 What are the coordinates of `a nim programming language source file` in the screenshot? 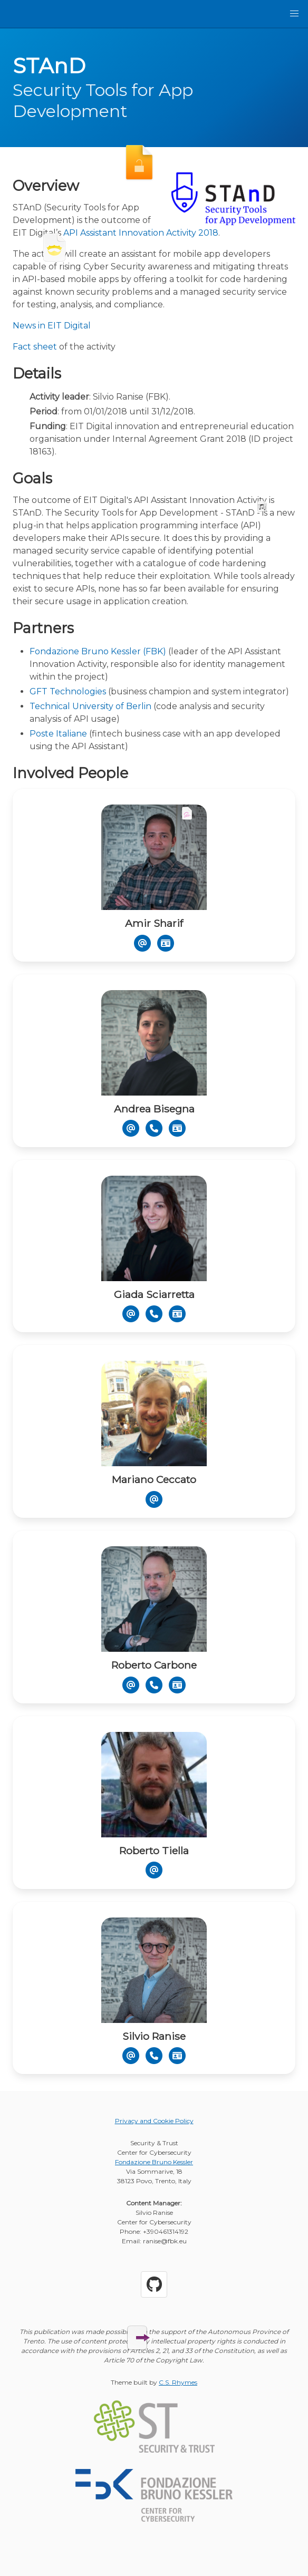 It's located at (54, 247).